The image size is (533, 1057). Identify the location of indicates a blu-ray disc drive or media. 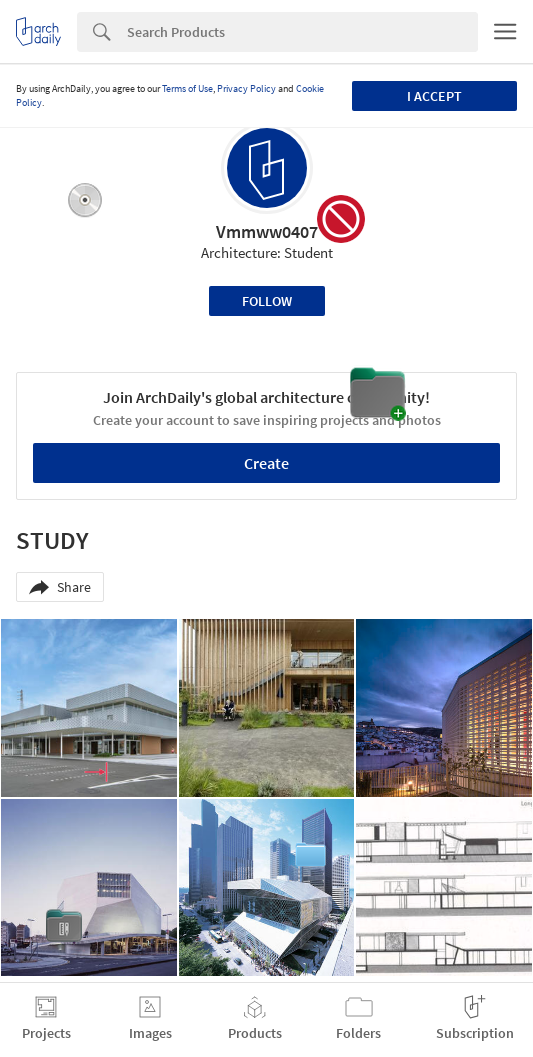
(85, 200).